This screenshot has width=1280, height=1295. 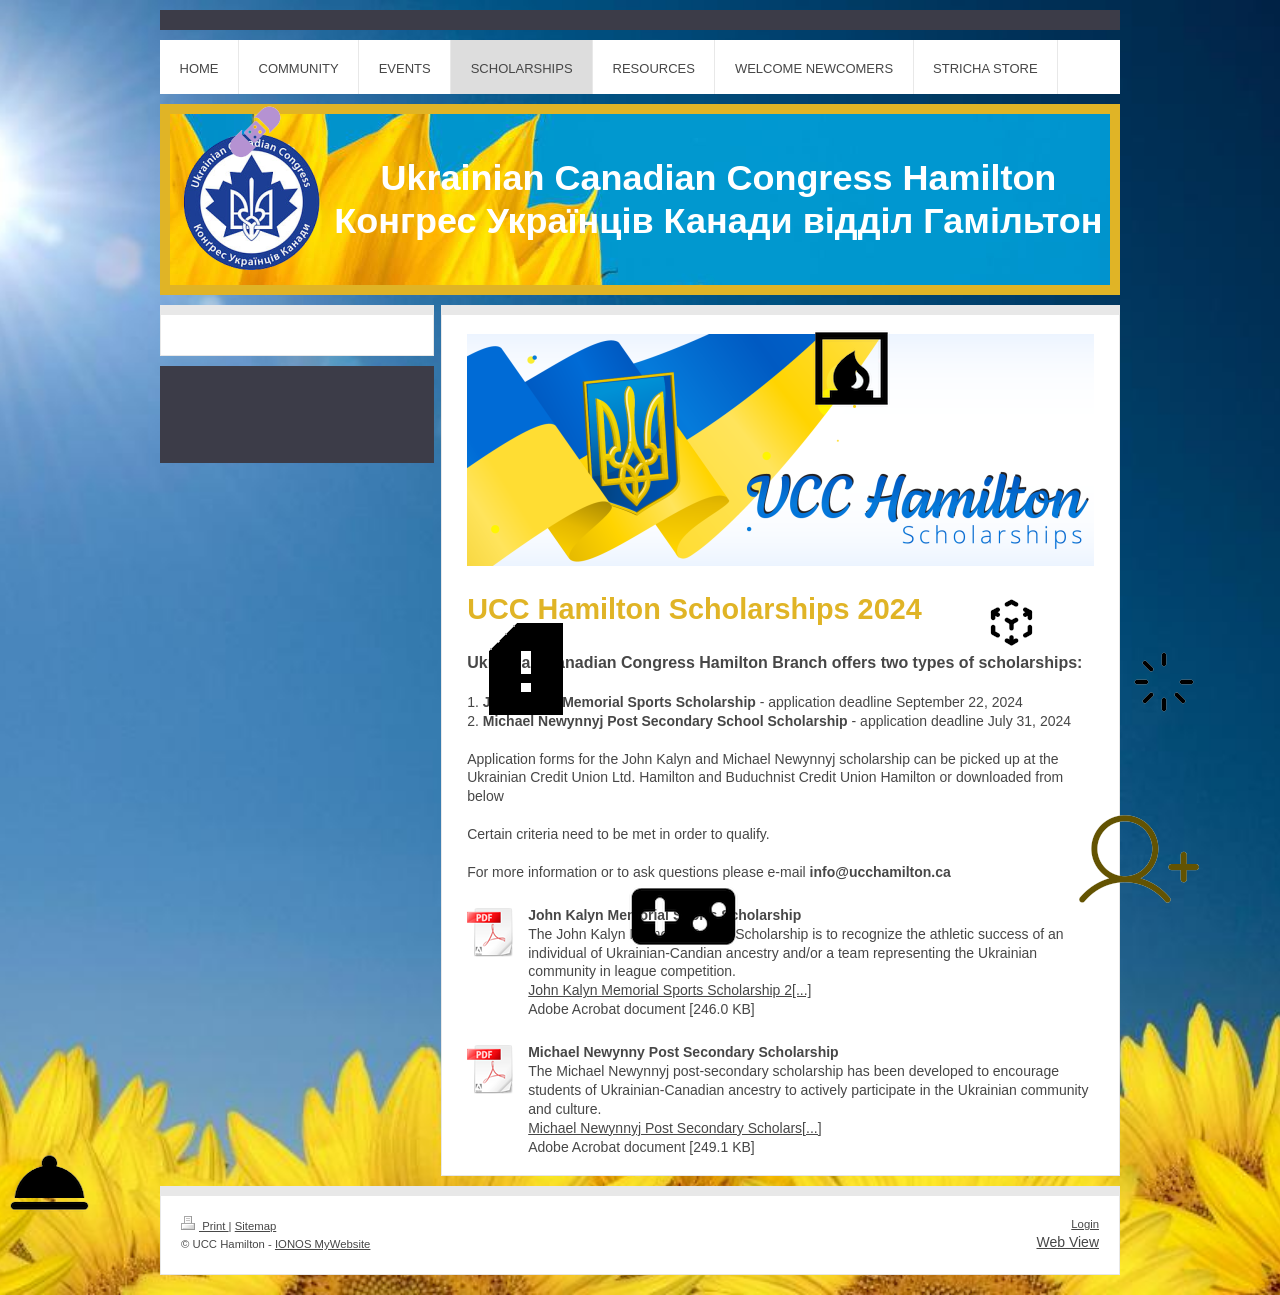 I want to click on access games or gaming features, so click(x=683, y=916).